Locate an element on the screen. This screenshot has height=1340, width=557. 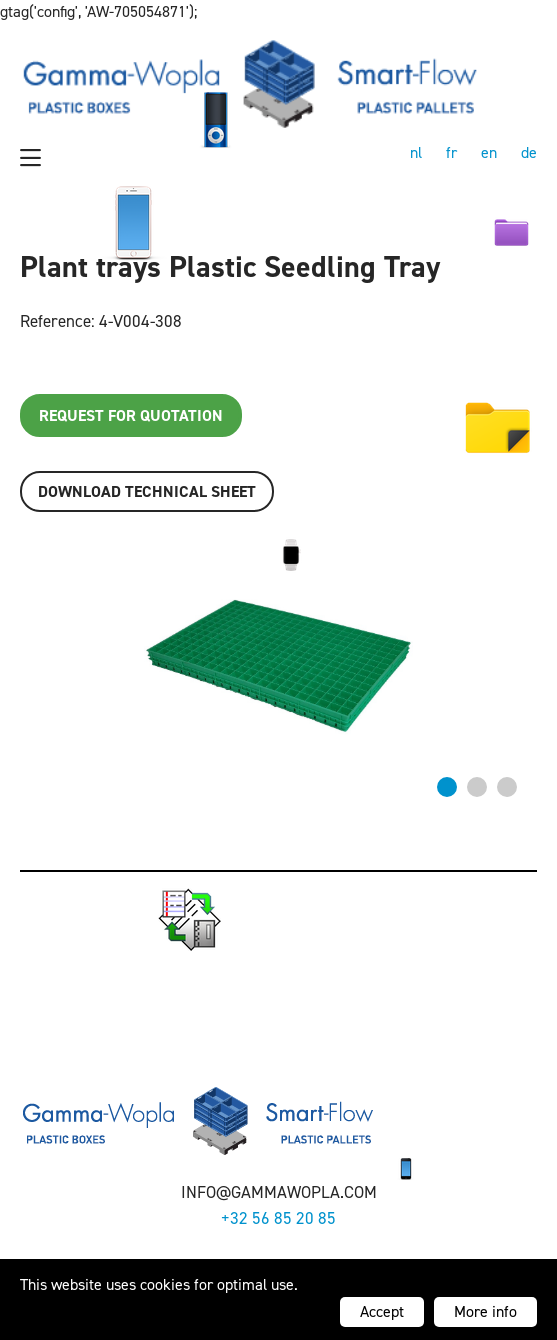
iPod nano device connected is located at coordinates (215, 120).